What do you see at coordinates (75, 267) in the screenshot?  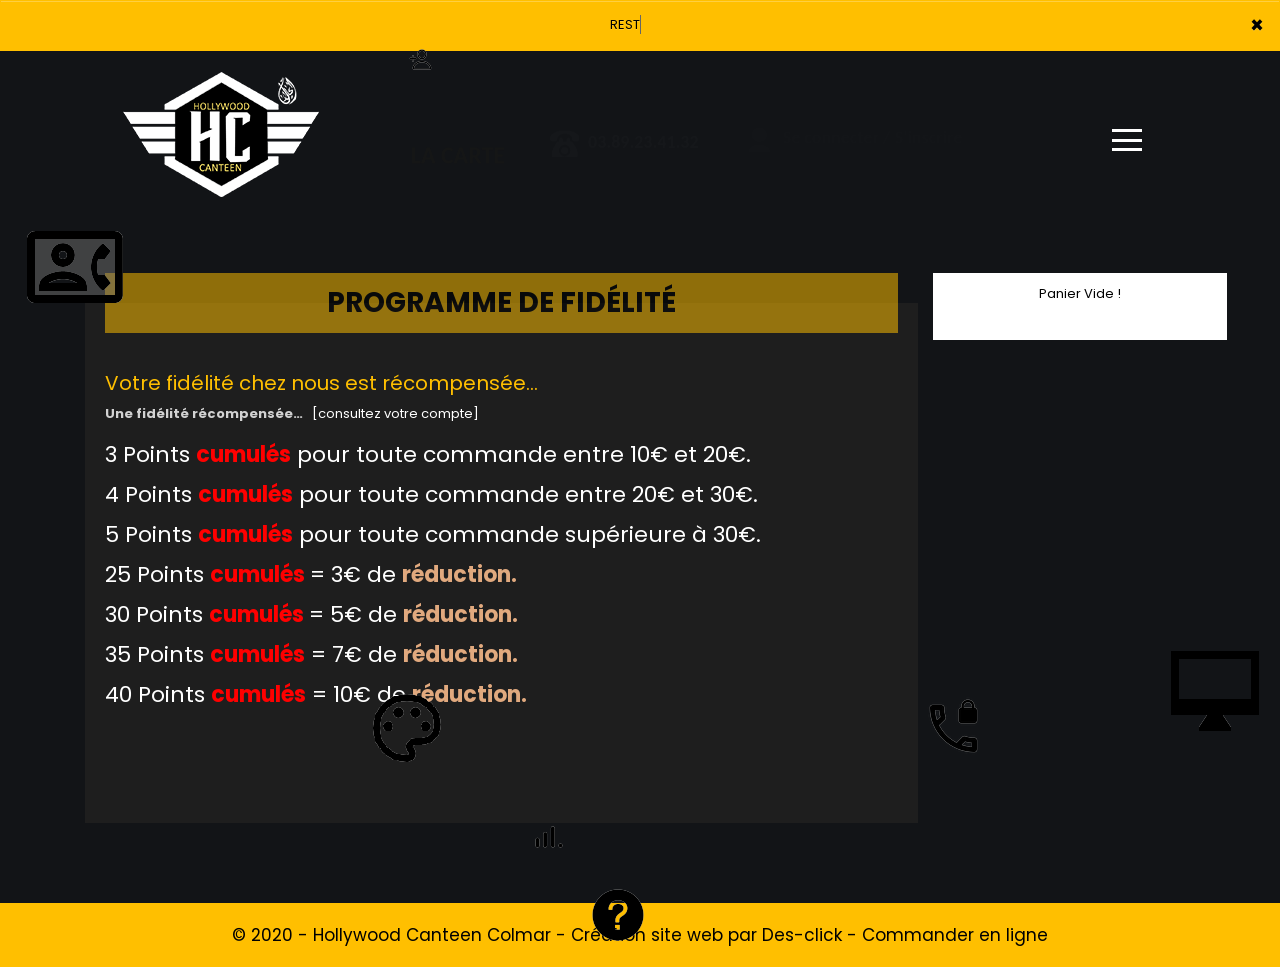 I see `view contact's phone information` at bounding box center [75, 267].